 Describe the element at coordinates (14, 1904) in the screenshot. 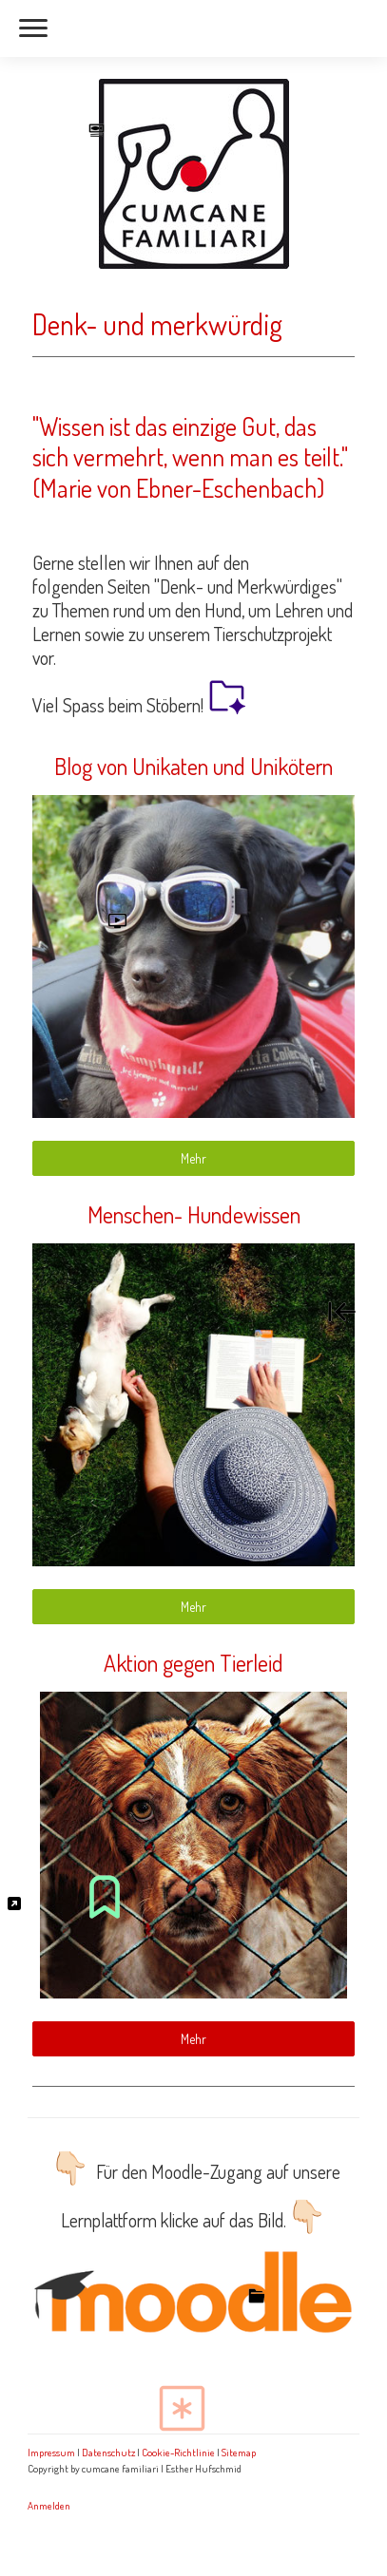

I see `open link in a new window or tab` at that location.